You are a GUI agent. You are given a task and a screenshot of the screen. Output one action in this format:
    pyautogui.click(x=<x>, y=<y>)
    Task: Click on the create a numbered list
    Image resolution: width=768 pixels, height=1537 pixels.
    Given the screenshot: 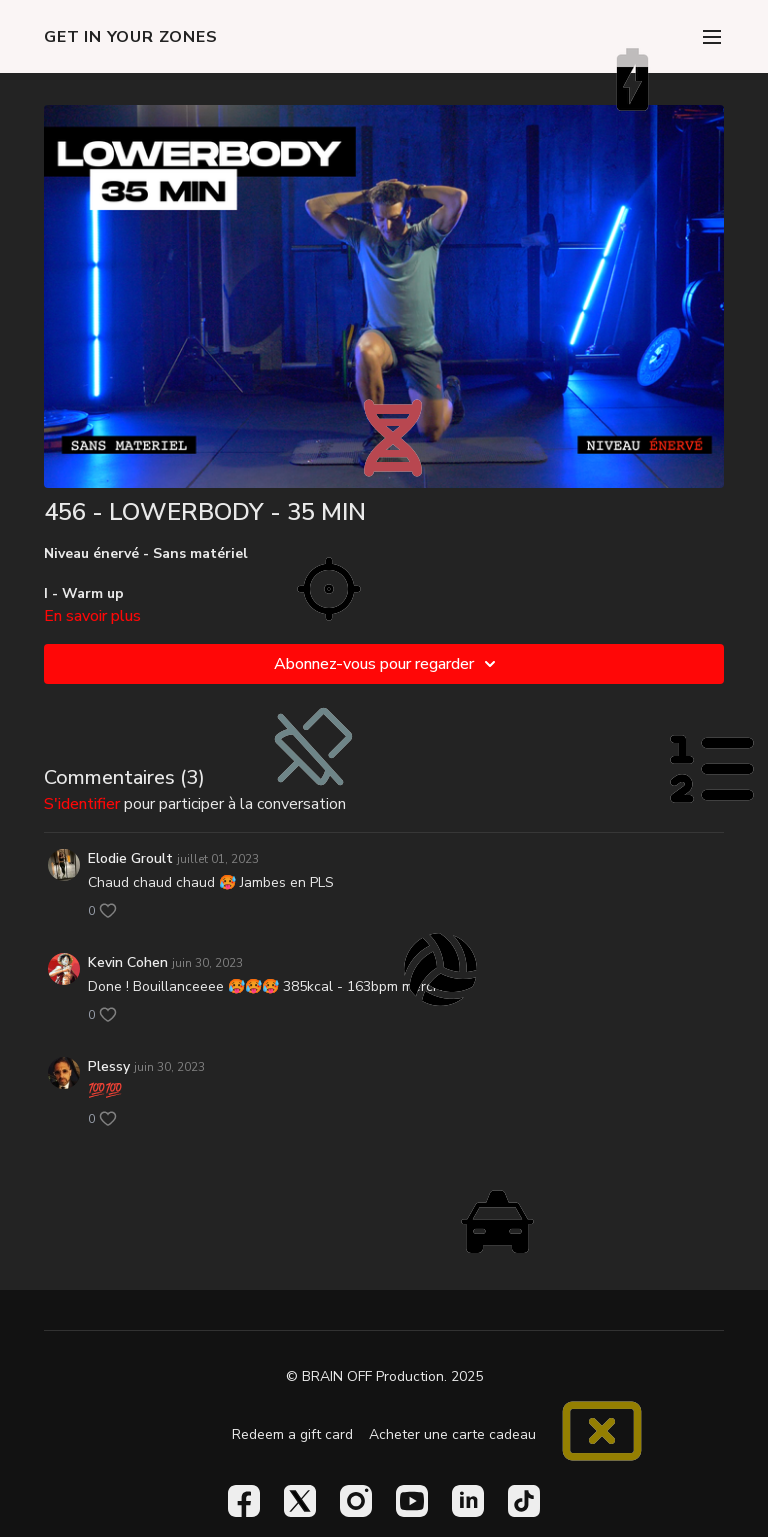 What is the action you would take?
    pyautogui.click(x=712, y=769)
    